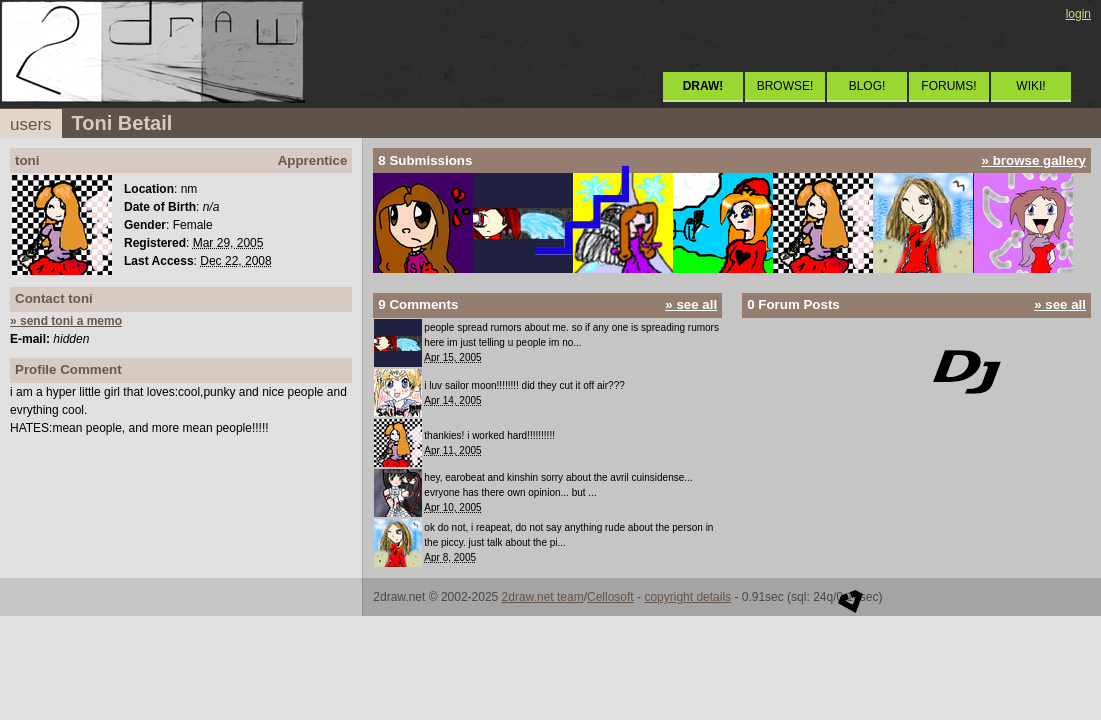 Image resolution: width=1101 pixels, height=720 pixels. Describe the element at coordinates (967, 372) in the screenshot. I see `pioneer dj brand logo` at that location.